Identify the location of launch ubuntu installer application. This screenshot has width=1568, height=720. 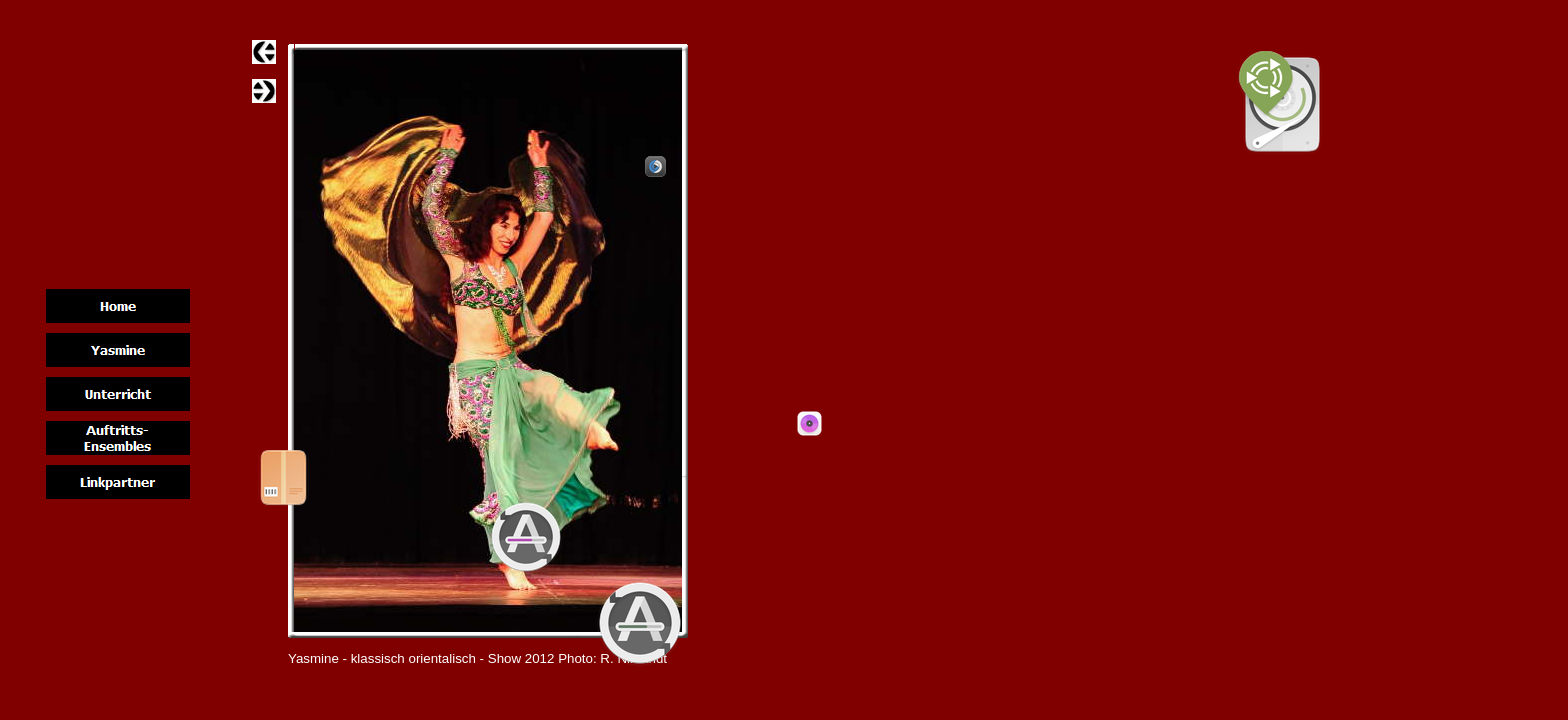
(1282, 104).